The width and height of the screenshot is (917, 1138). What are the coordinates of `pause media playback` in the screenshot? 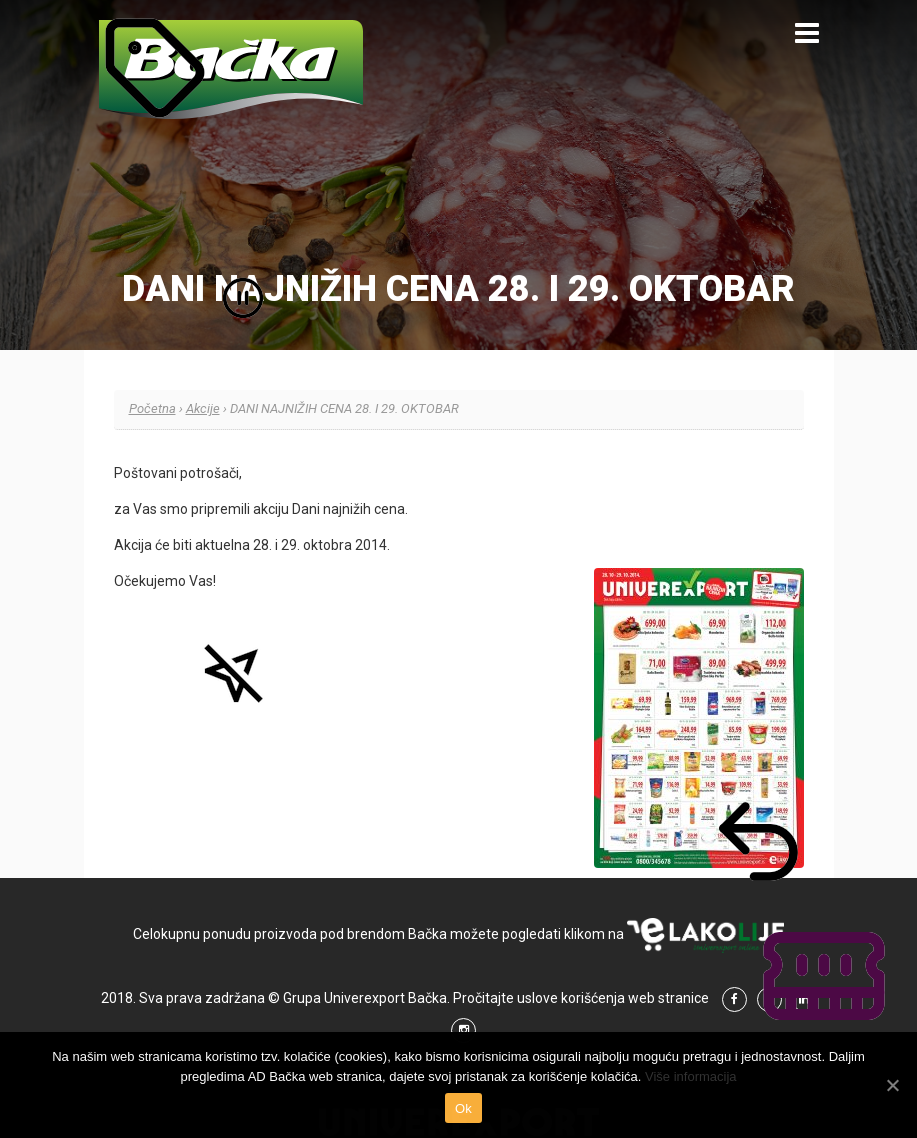 It's located at (243, 298).